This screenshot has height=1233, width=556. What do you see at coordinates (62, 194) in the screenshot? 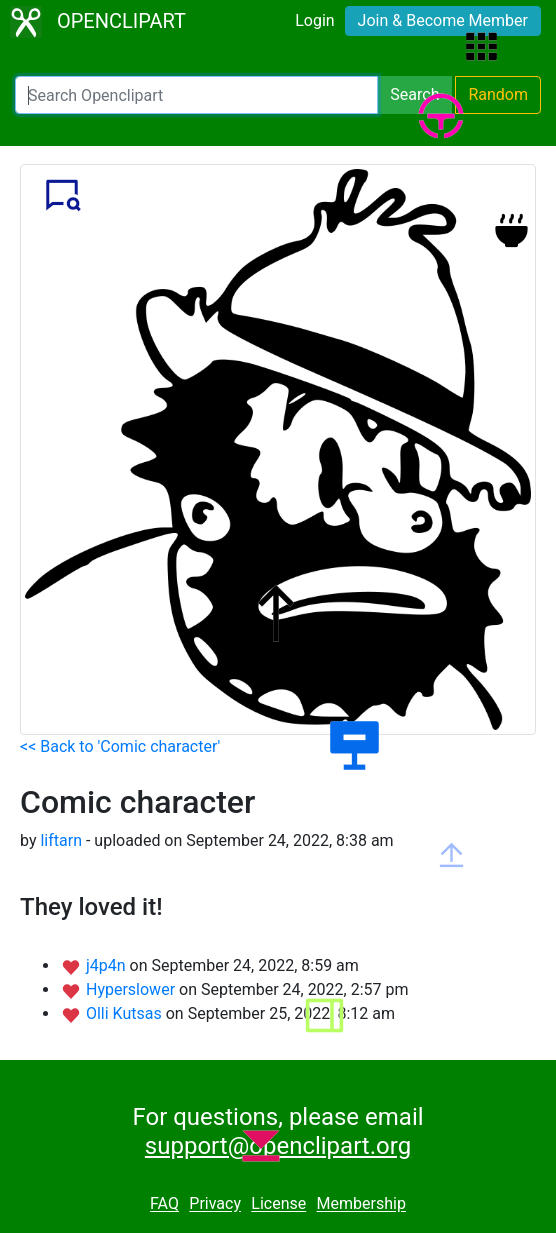
I see `search through chat messages` at bounding box center [62, 194].